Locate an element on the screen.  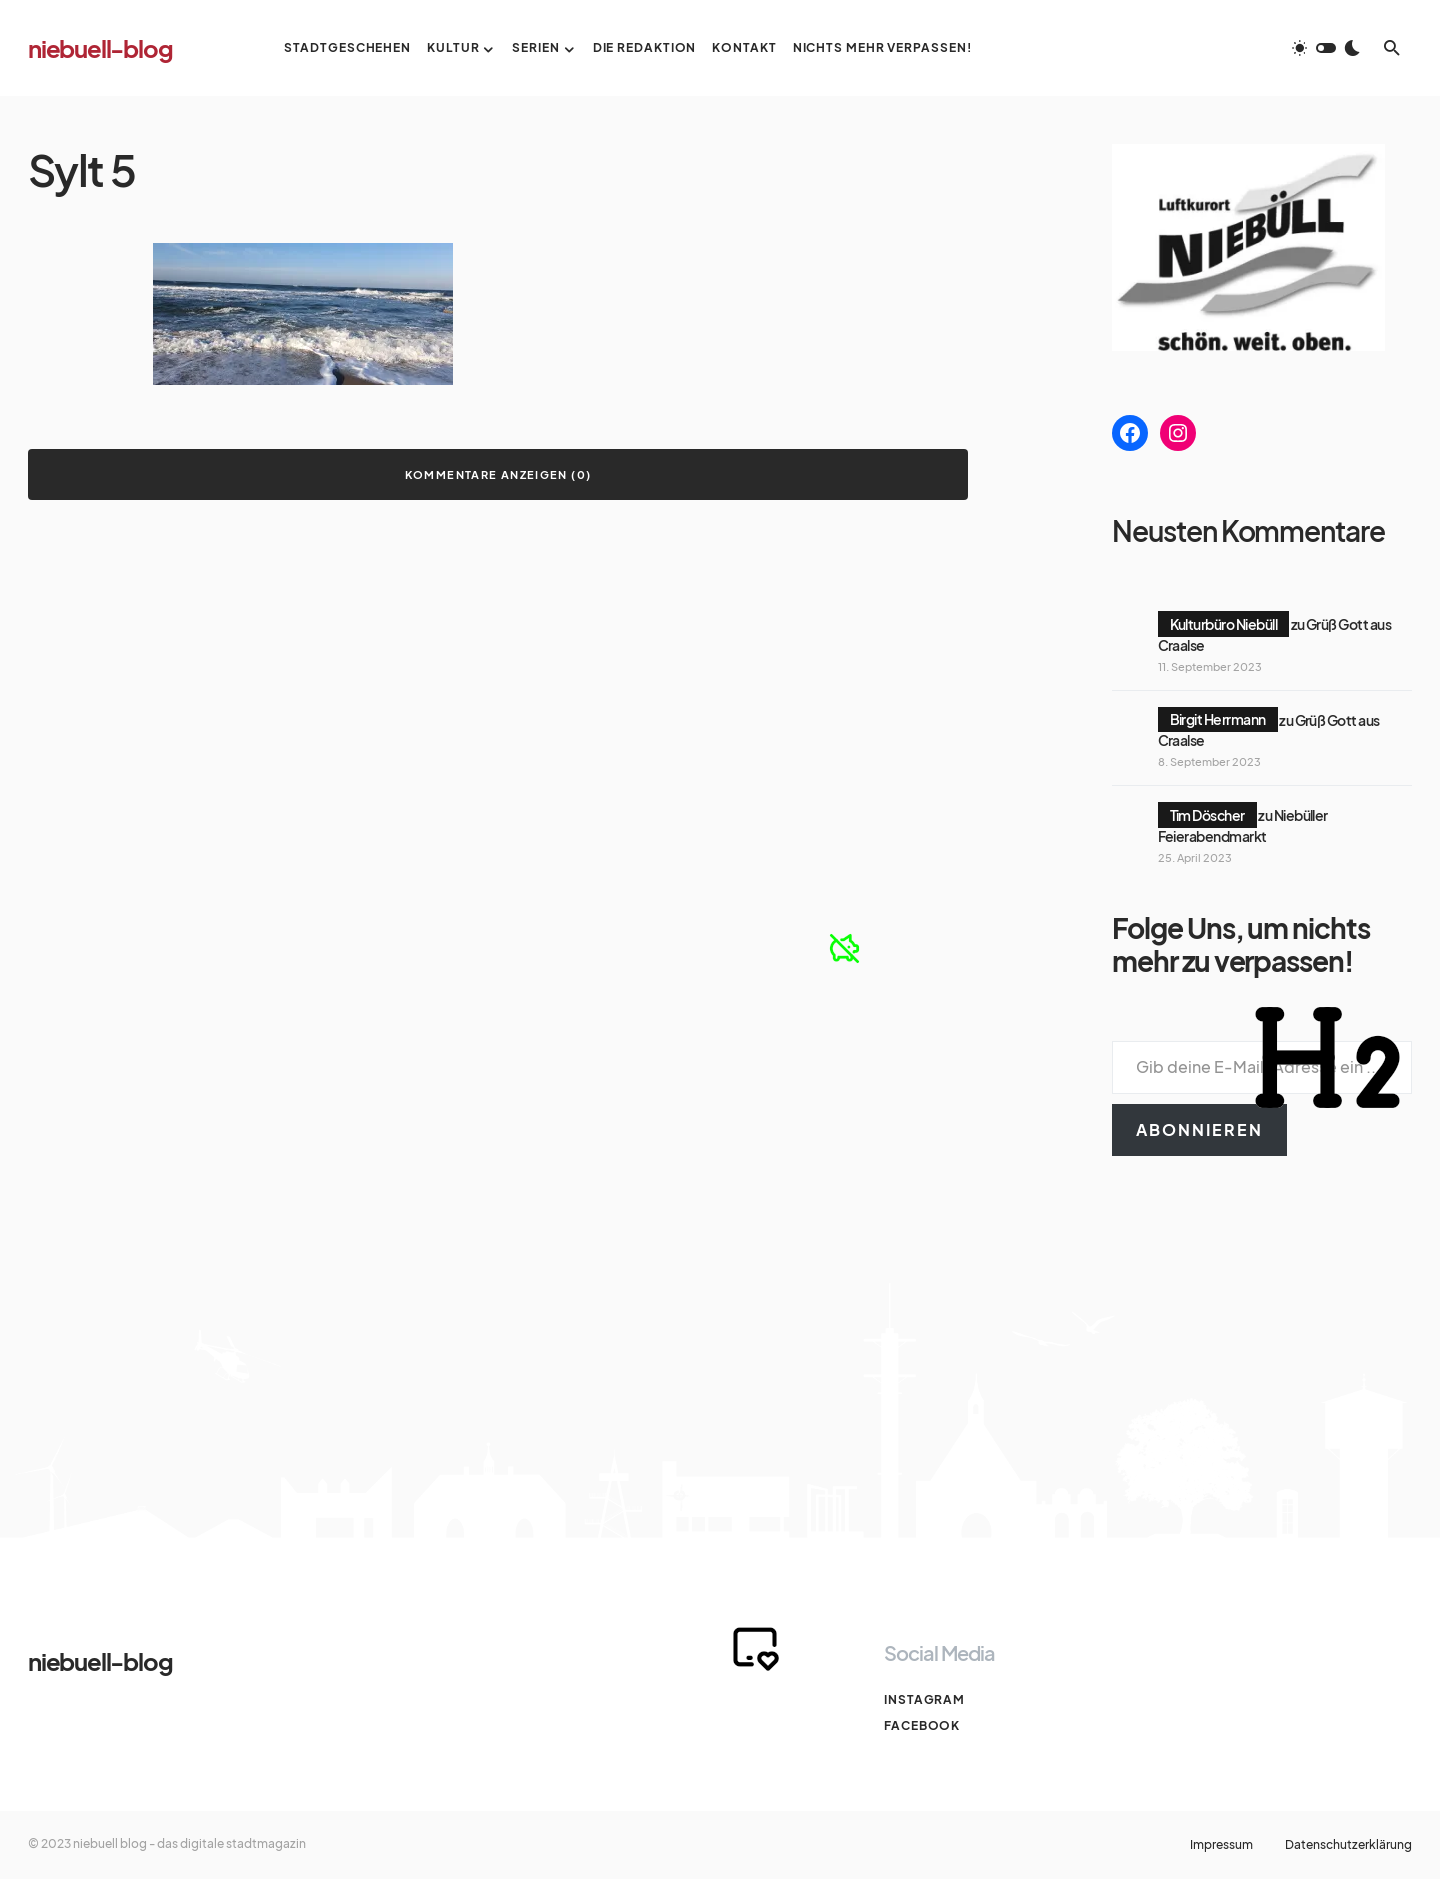
format text as heading level 2 is located at coordinates (1327, 1057).